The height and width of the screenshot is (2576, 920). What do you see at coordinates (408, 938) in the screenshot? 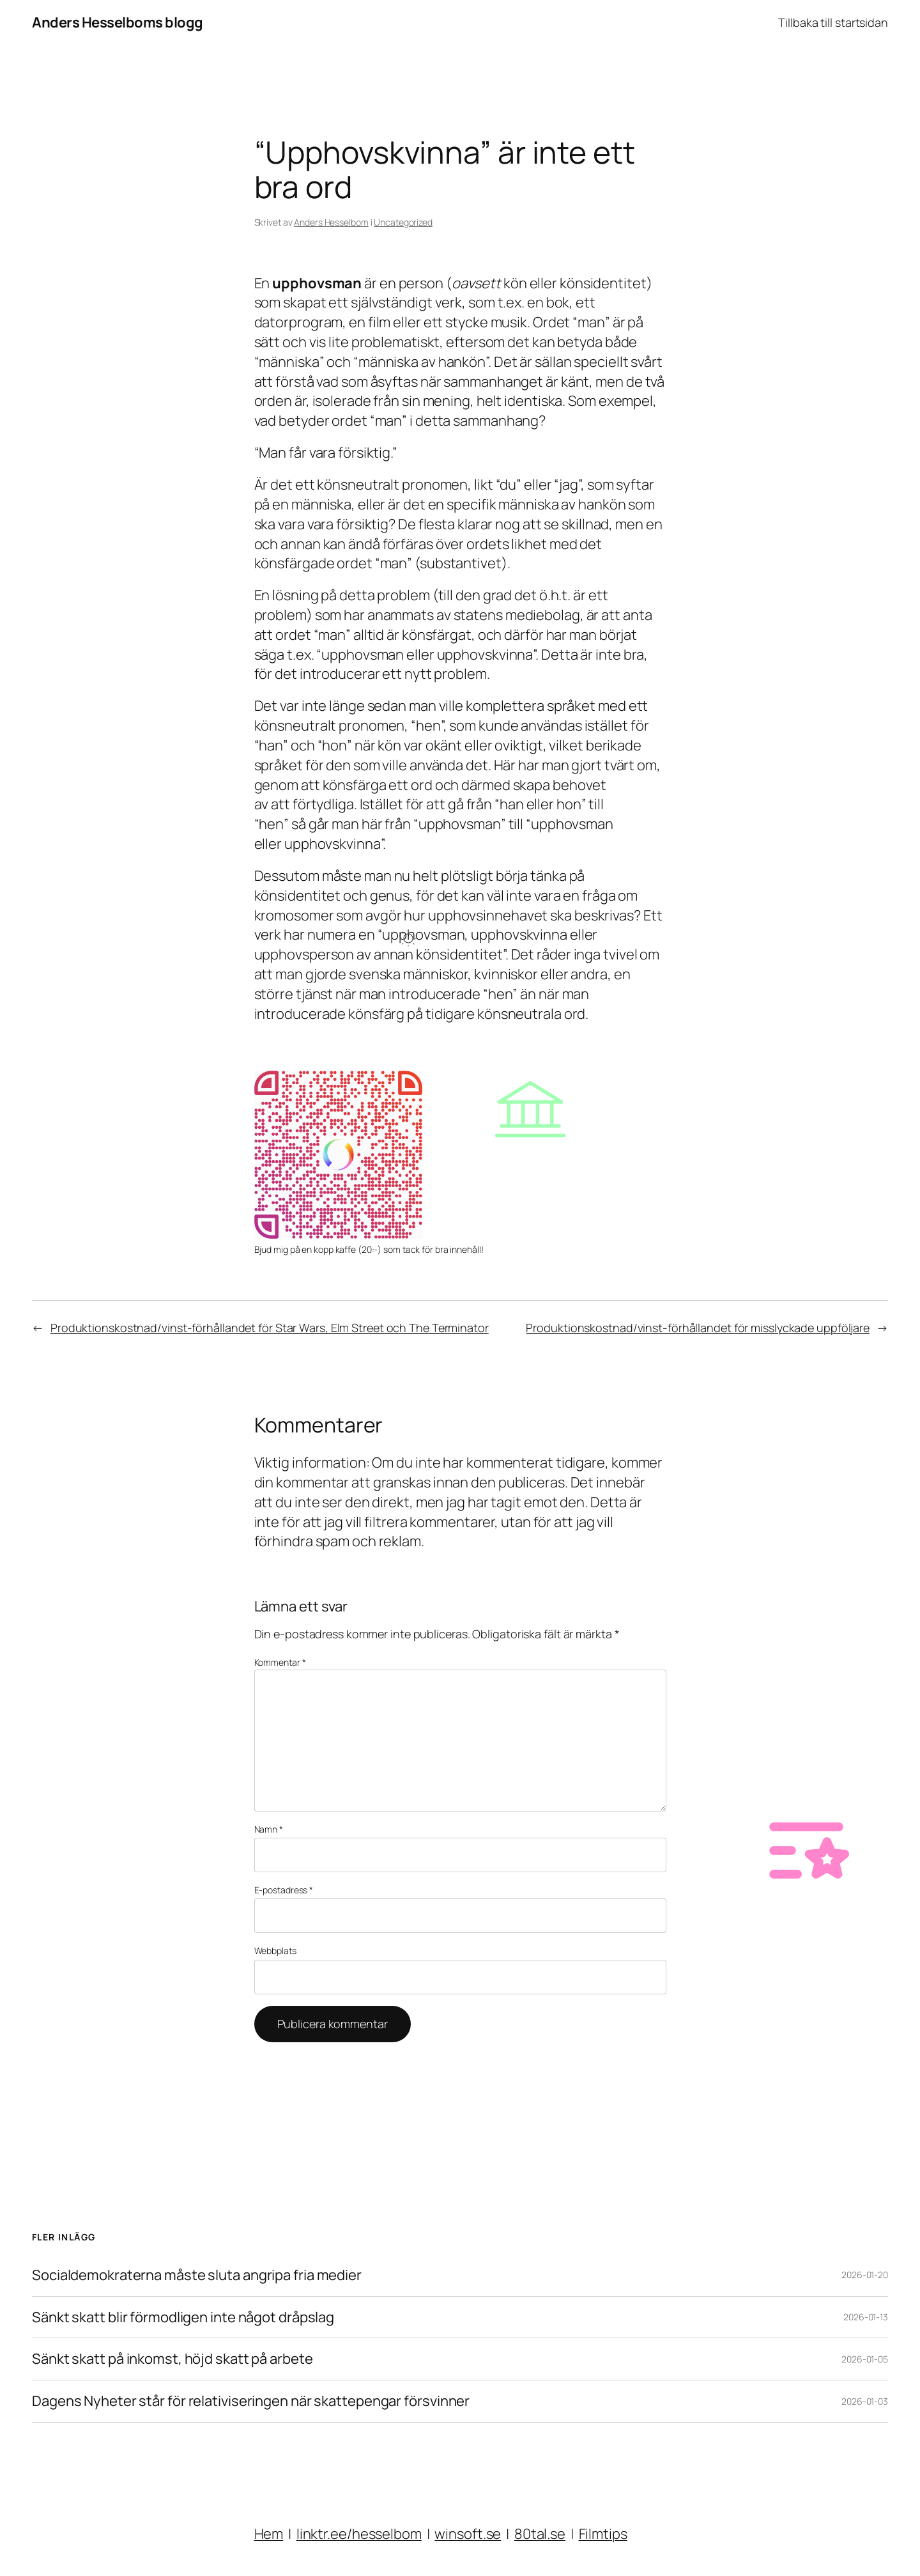
I see `reduce screen brightness` at bounding box center [408, 938].